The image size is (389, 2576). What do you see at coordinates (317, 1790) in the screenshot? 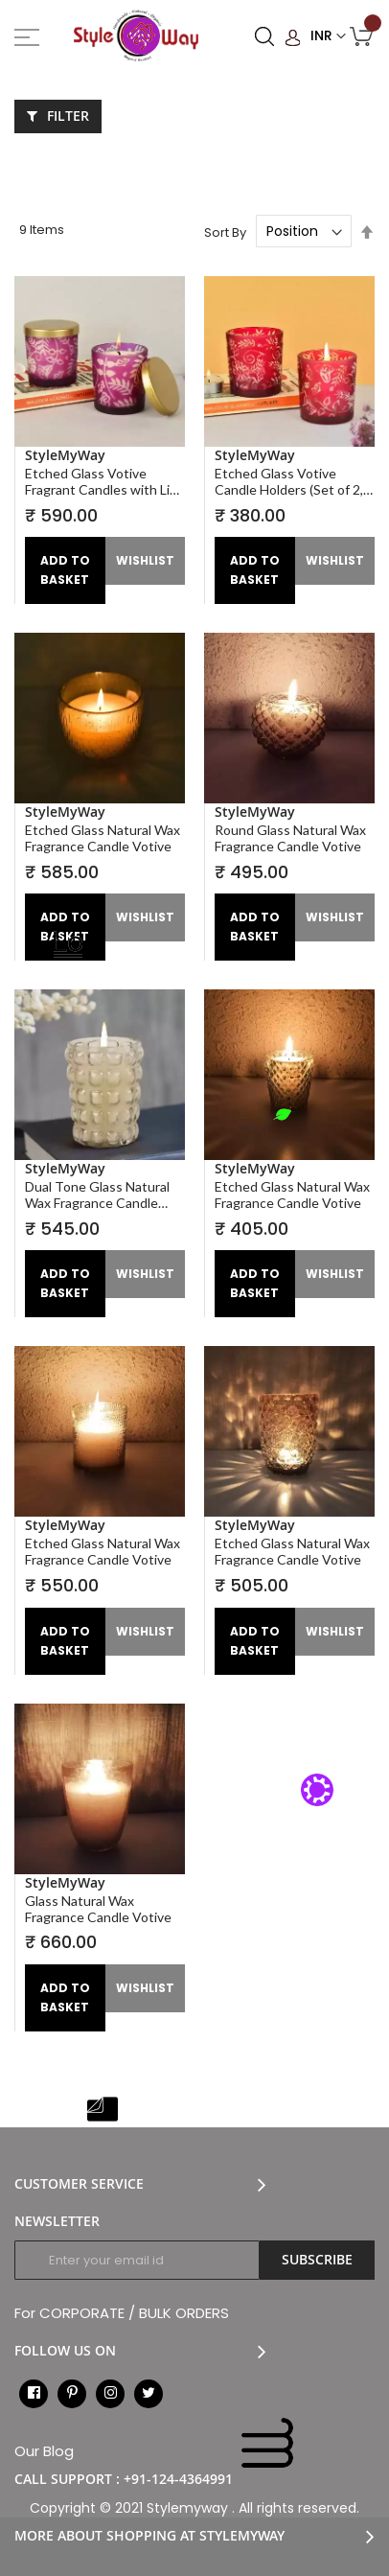
I see `kubuntu linux distribution logo` at bounding box center [317, 1790].